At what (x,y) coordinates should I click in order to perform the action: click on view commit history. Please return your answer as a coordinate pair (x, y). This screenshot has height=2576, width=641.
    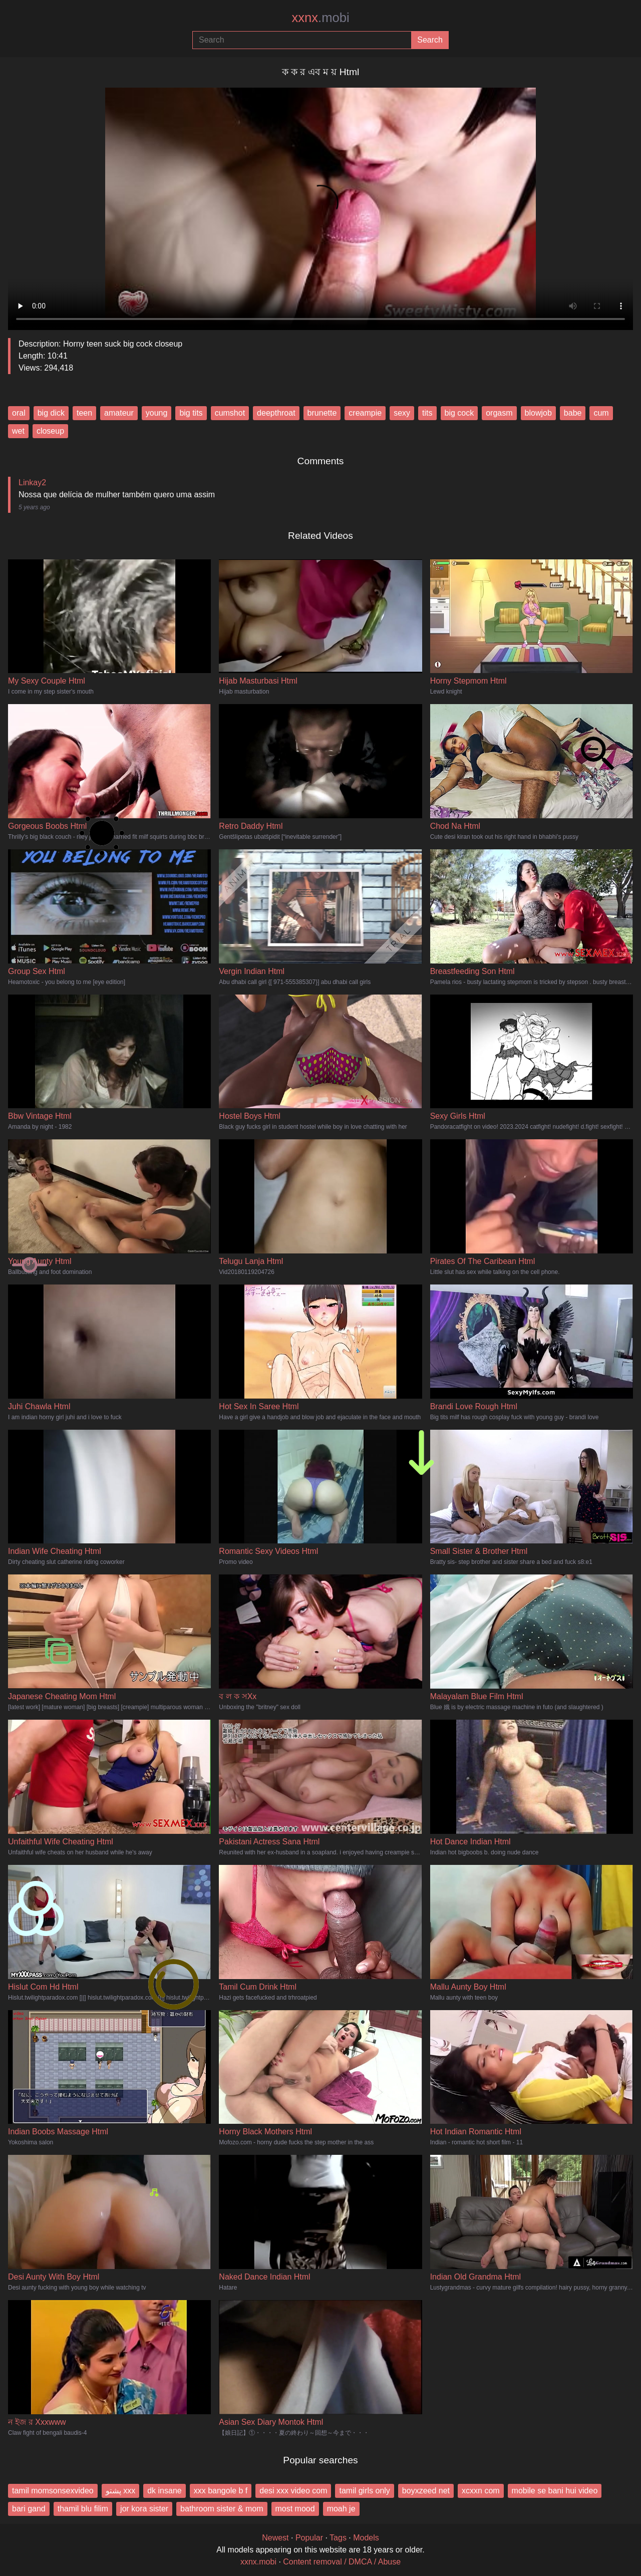
    Looking at the image, I should click on (30, 1265).